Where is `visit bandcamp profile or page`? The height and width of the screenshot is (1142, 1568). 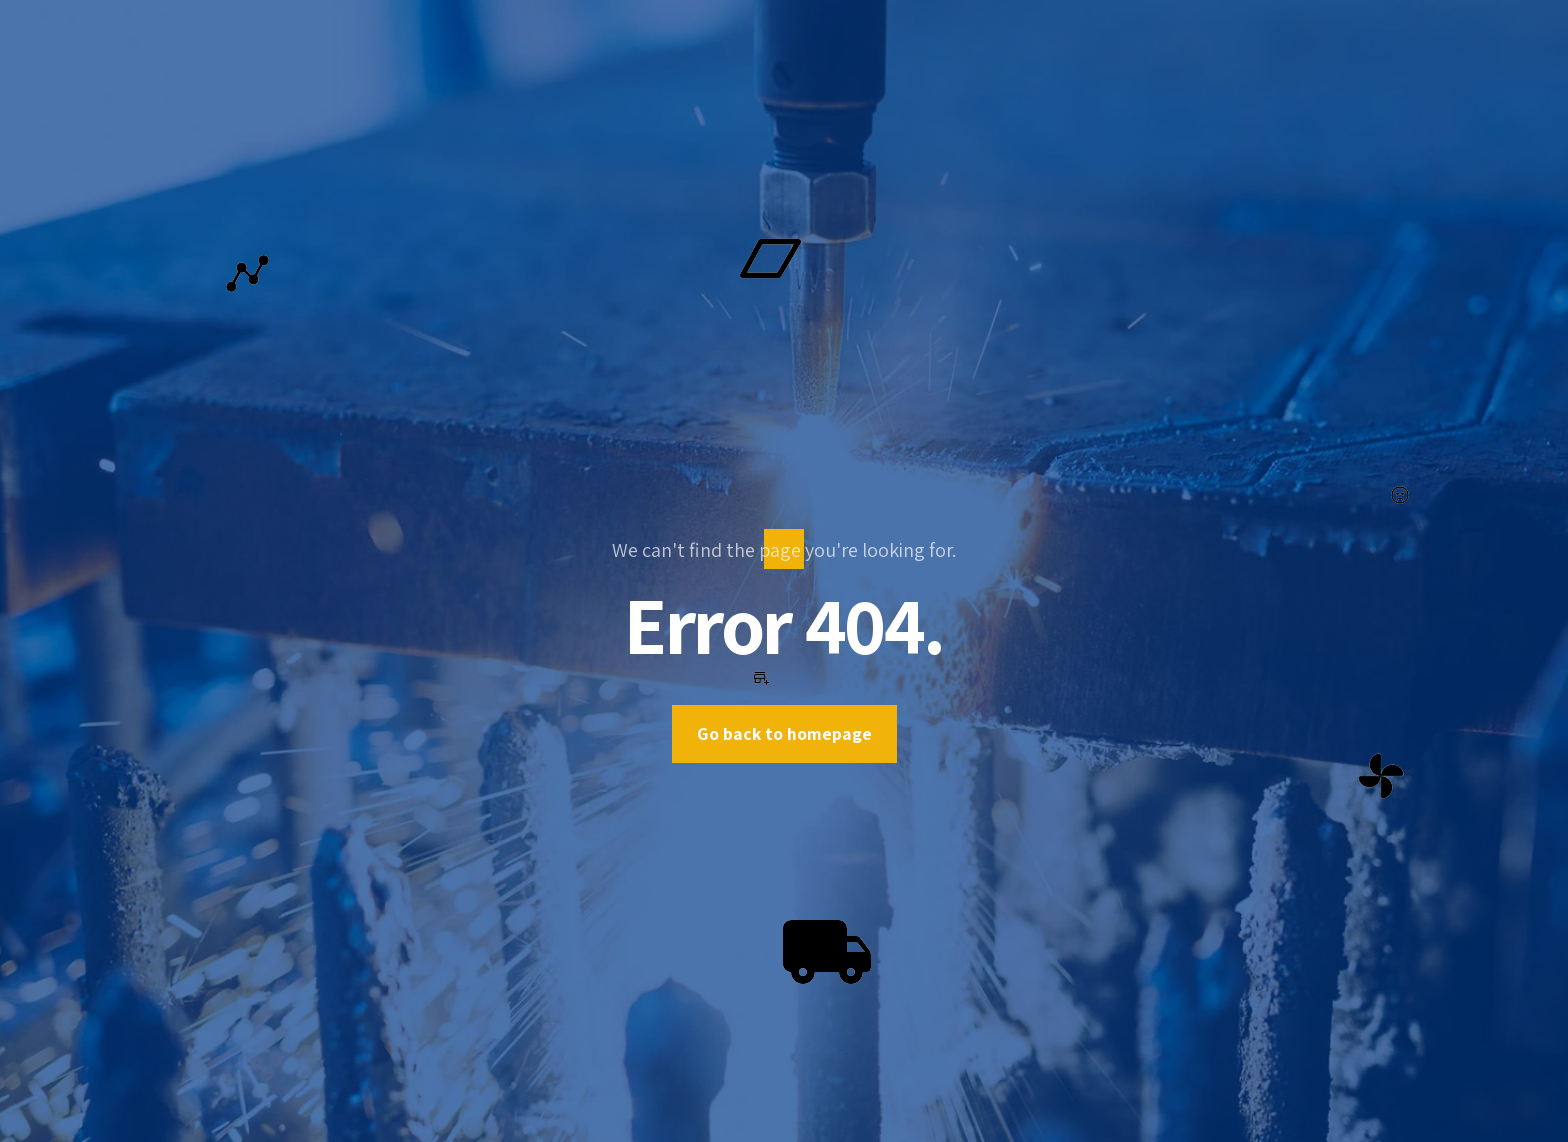
visit bandcamp profile or page is located at coordinates (770, 258).